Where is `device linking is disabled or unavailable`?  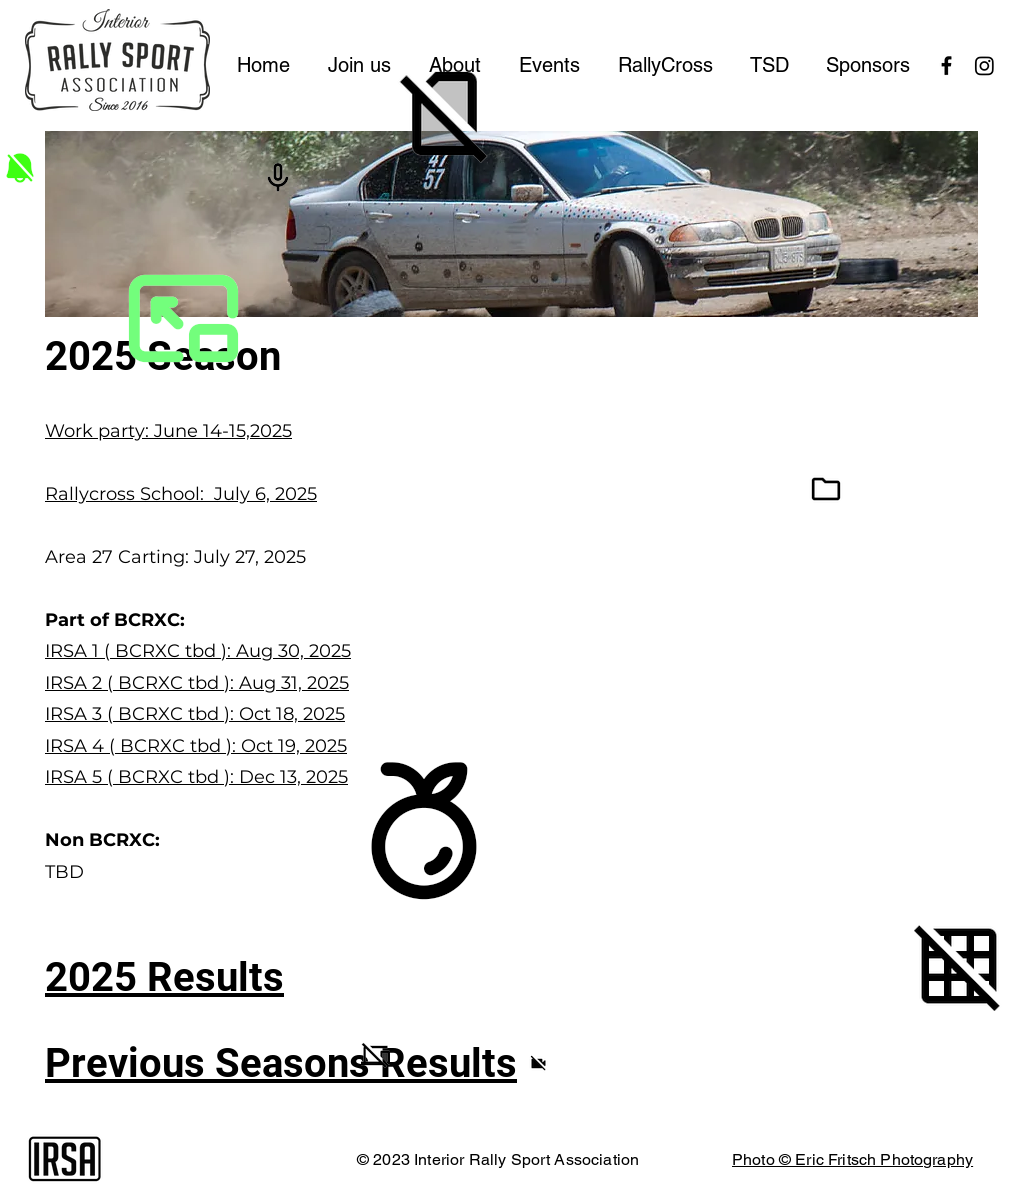
device linking is disabled or unavailable is located at coordinates (375, 1055).